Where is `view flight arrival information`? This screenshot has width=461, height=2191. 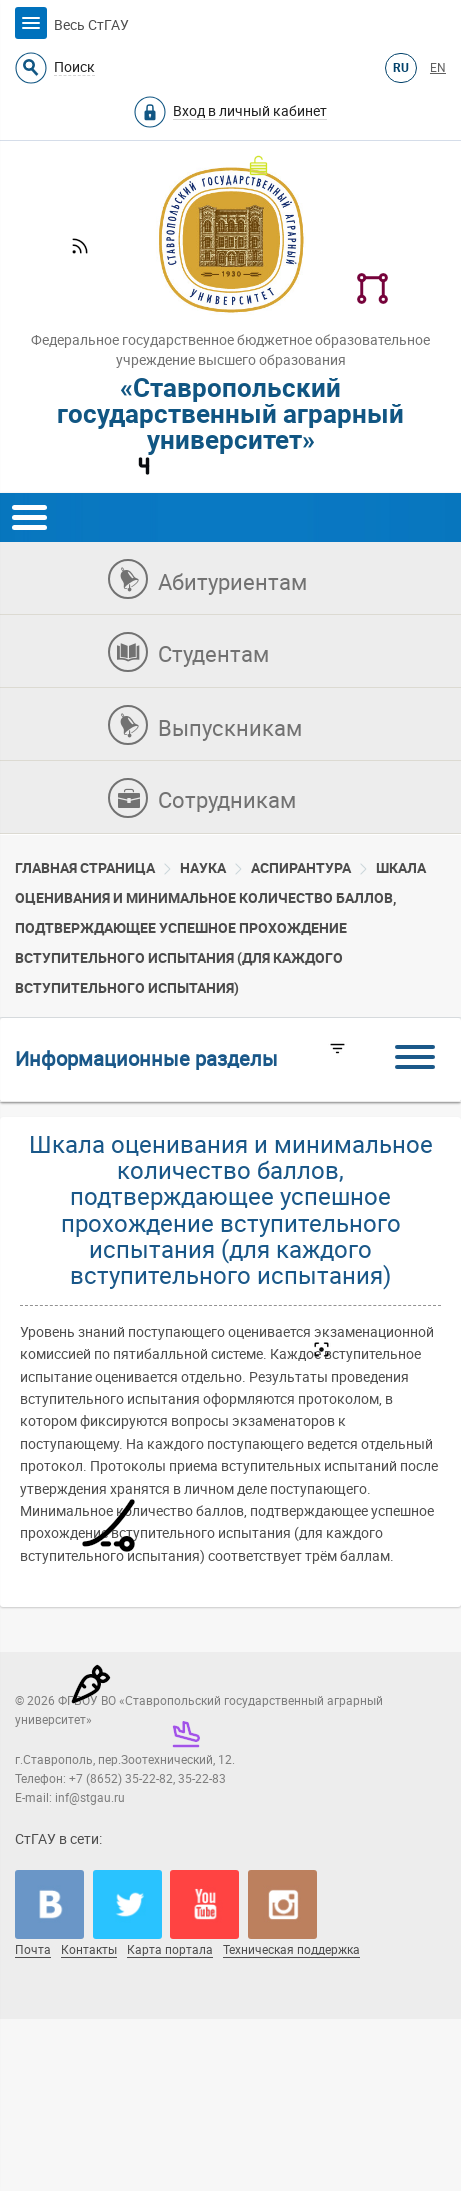 view flight arrival information is located at coordinates (186, 1734).